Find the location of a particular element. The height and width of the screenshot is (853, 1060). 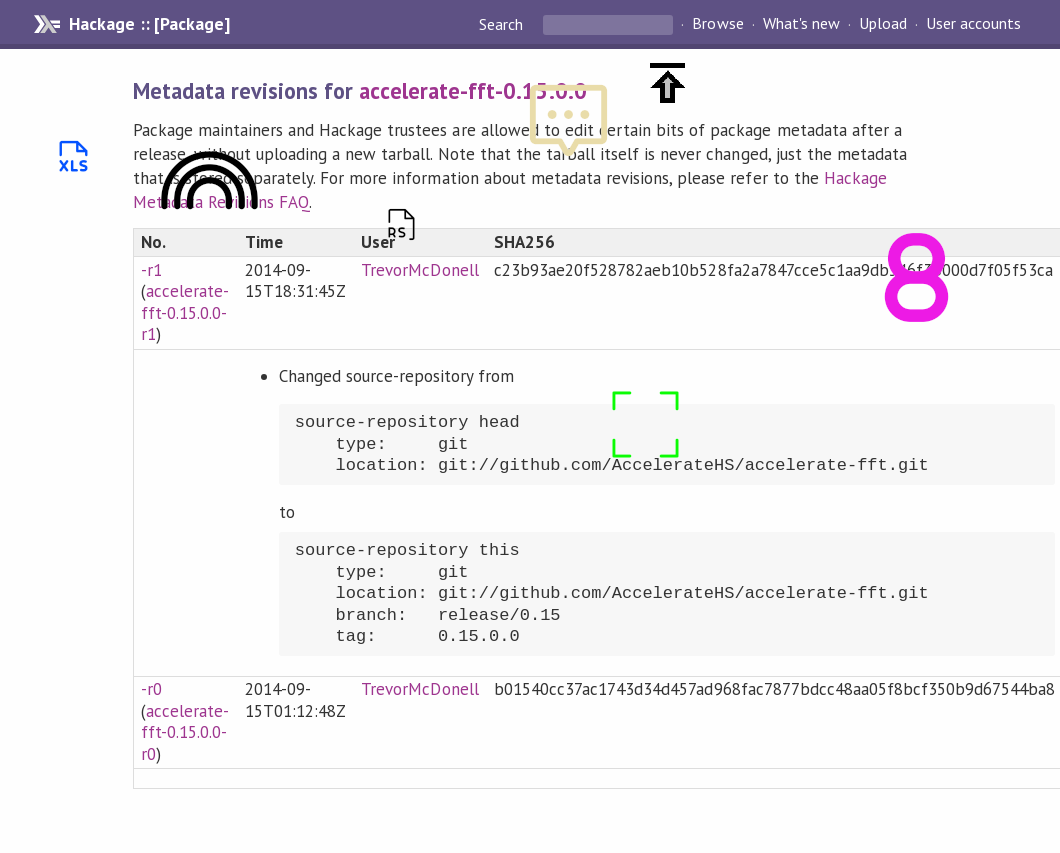

displays the number 8 in a list or ranking is located at coordinates (916, 277).